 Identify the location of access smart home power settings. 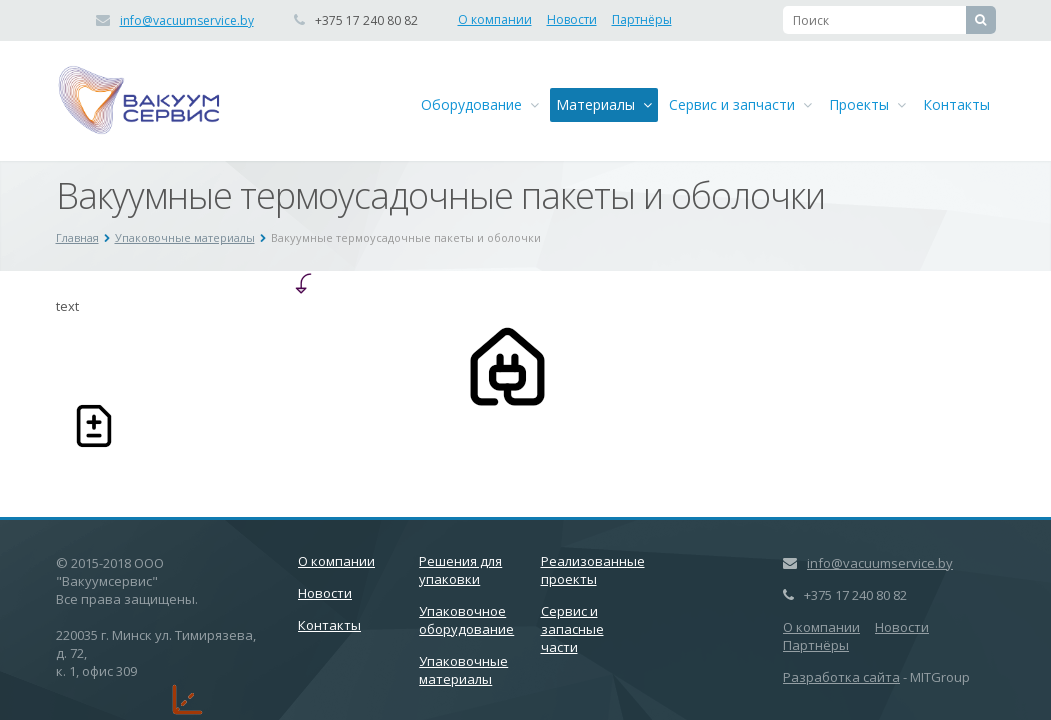
(507, 368).